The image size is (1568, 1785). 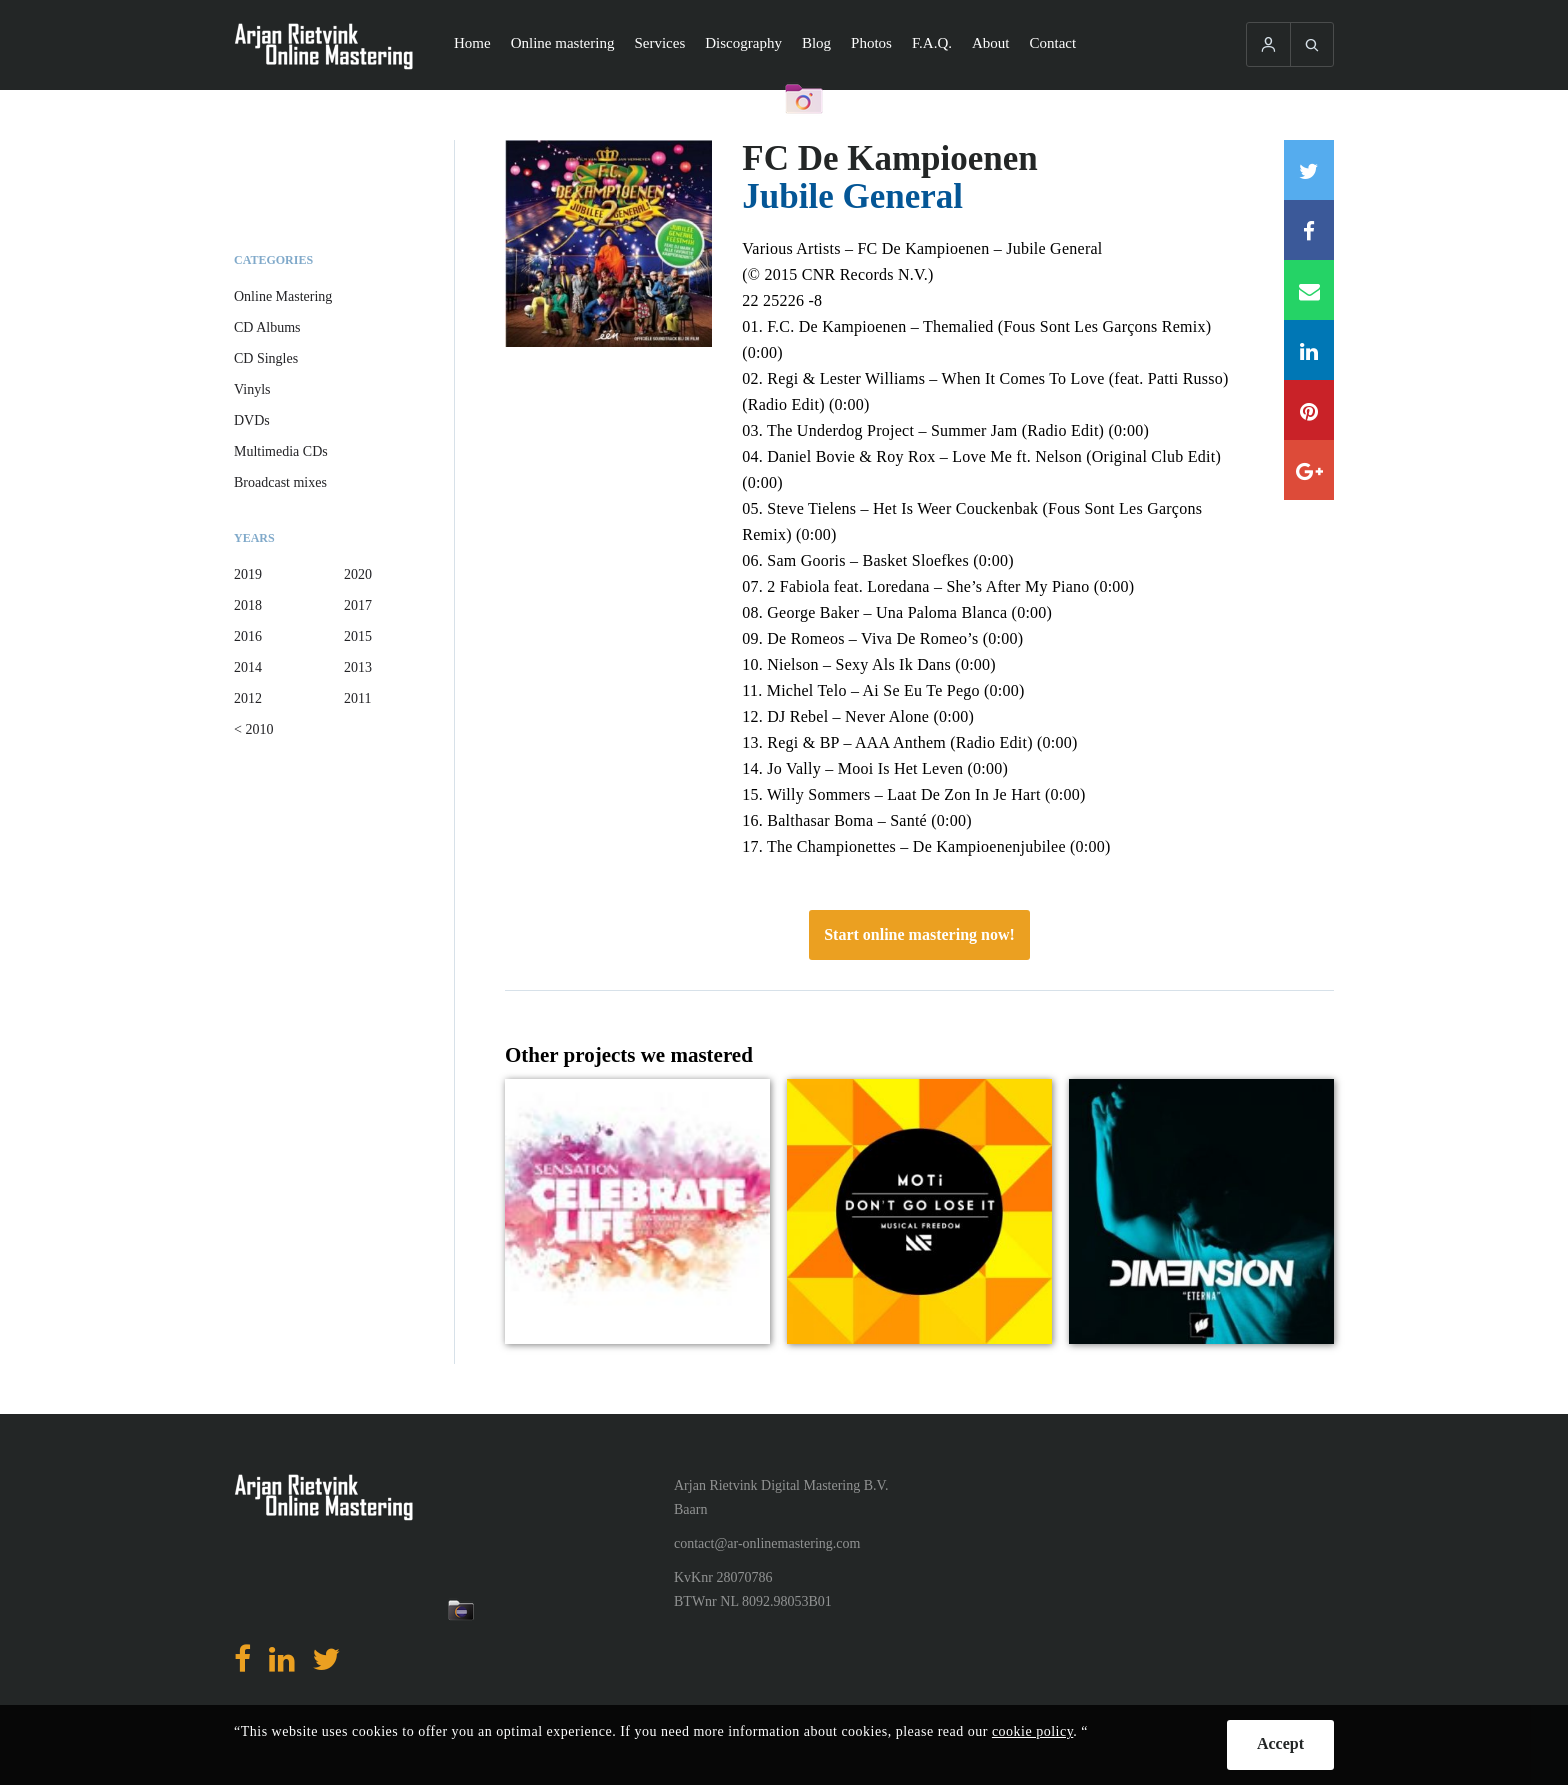 I want to click on open eclipse IDE project folder, so click(x=461, y=1611).